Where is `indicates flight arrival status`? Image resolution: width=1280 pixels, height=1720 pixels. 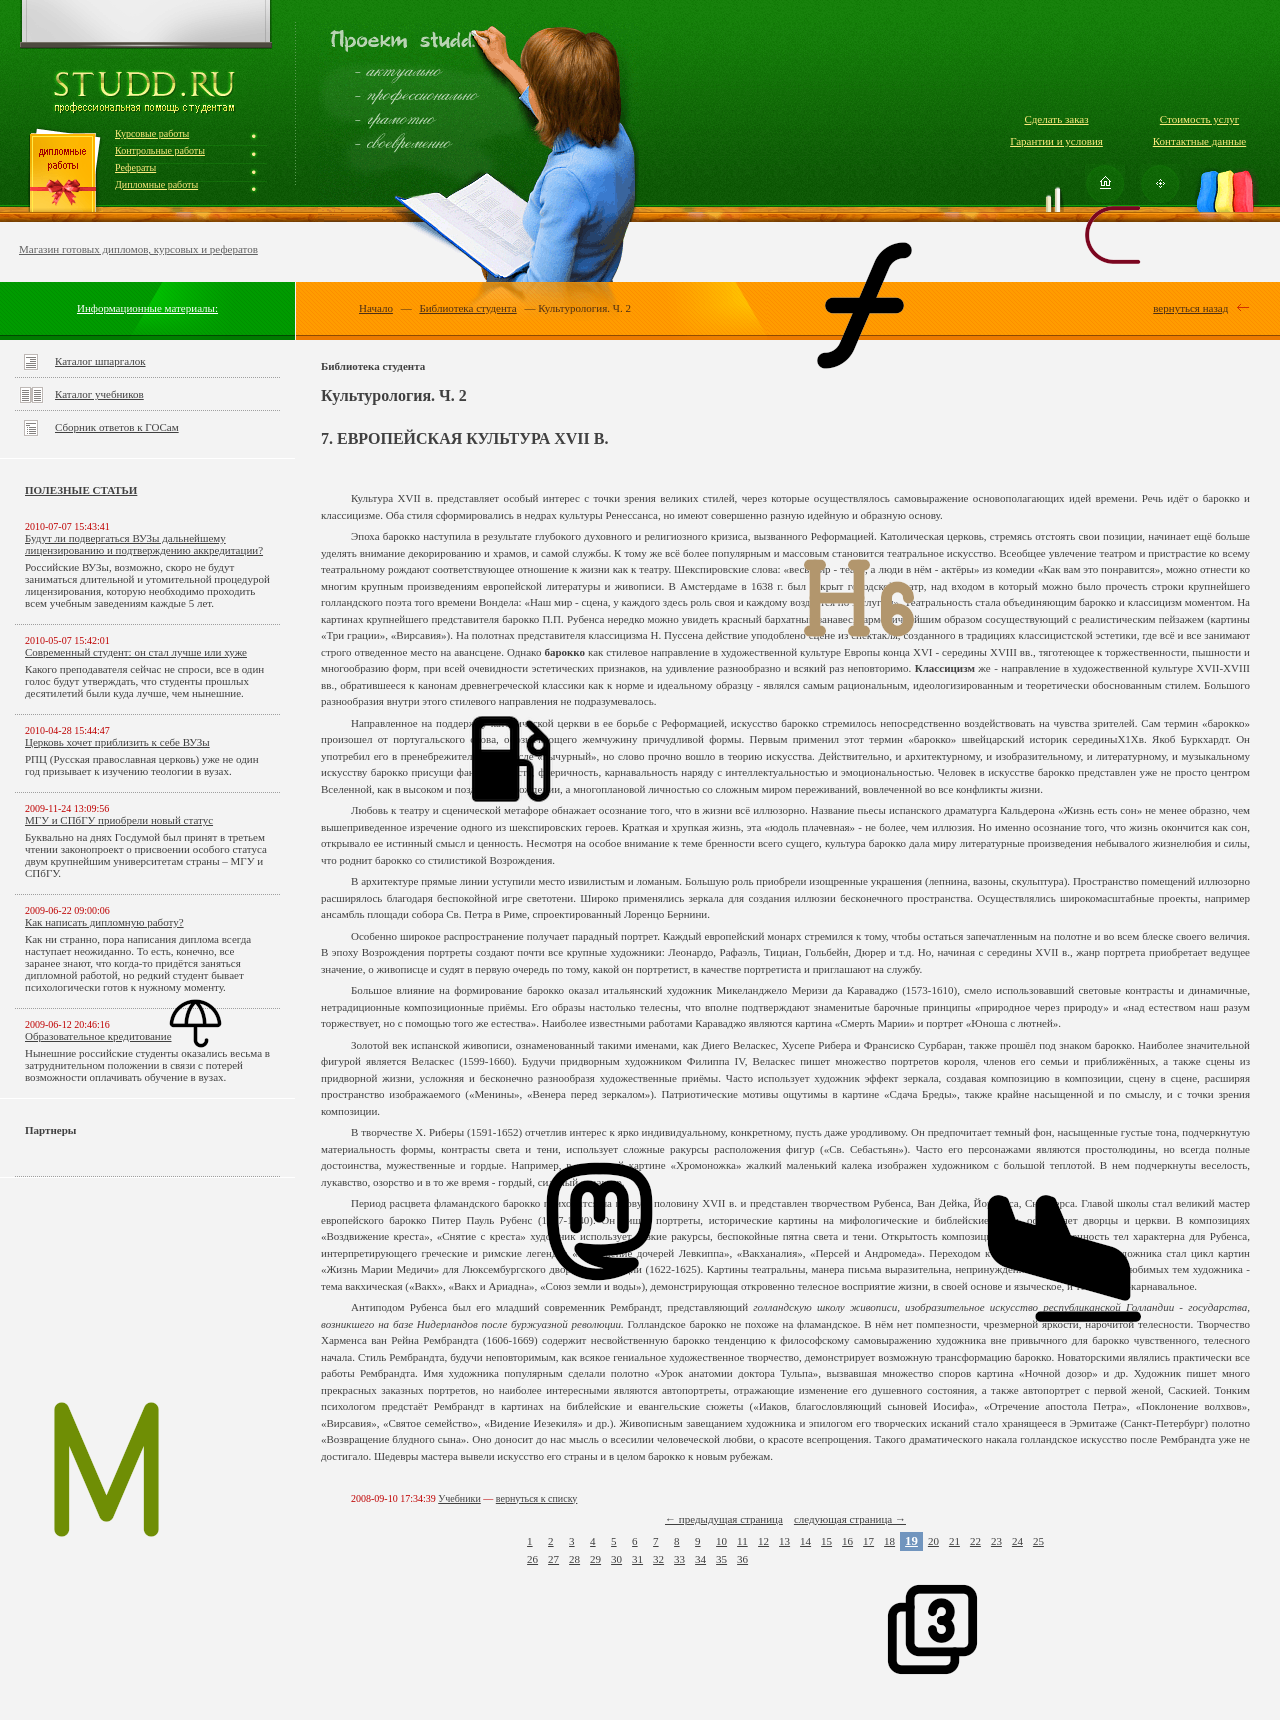
indicates flight arrival status is located at coordinates (1056, 1258).